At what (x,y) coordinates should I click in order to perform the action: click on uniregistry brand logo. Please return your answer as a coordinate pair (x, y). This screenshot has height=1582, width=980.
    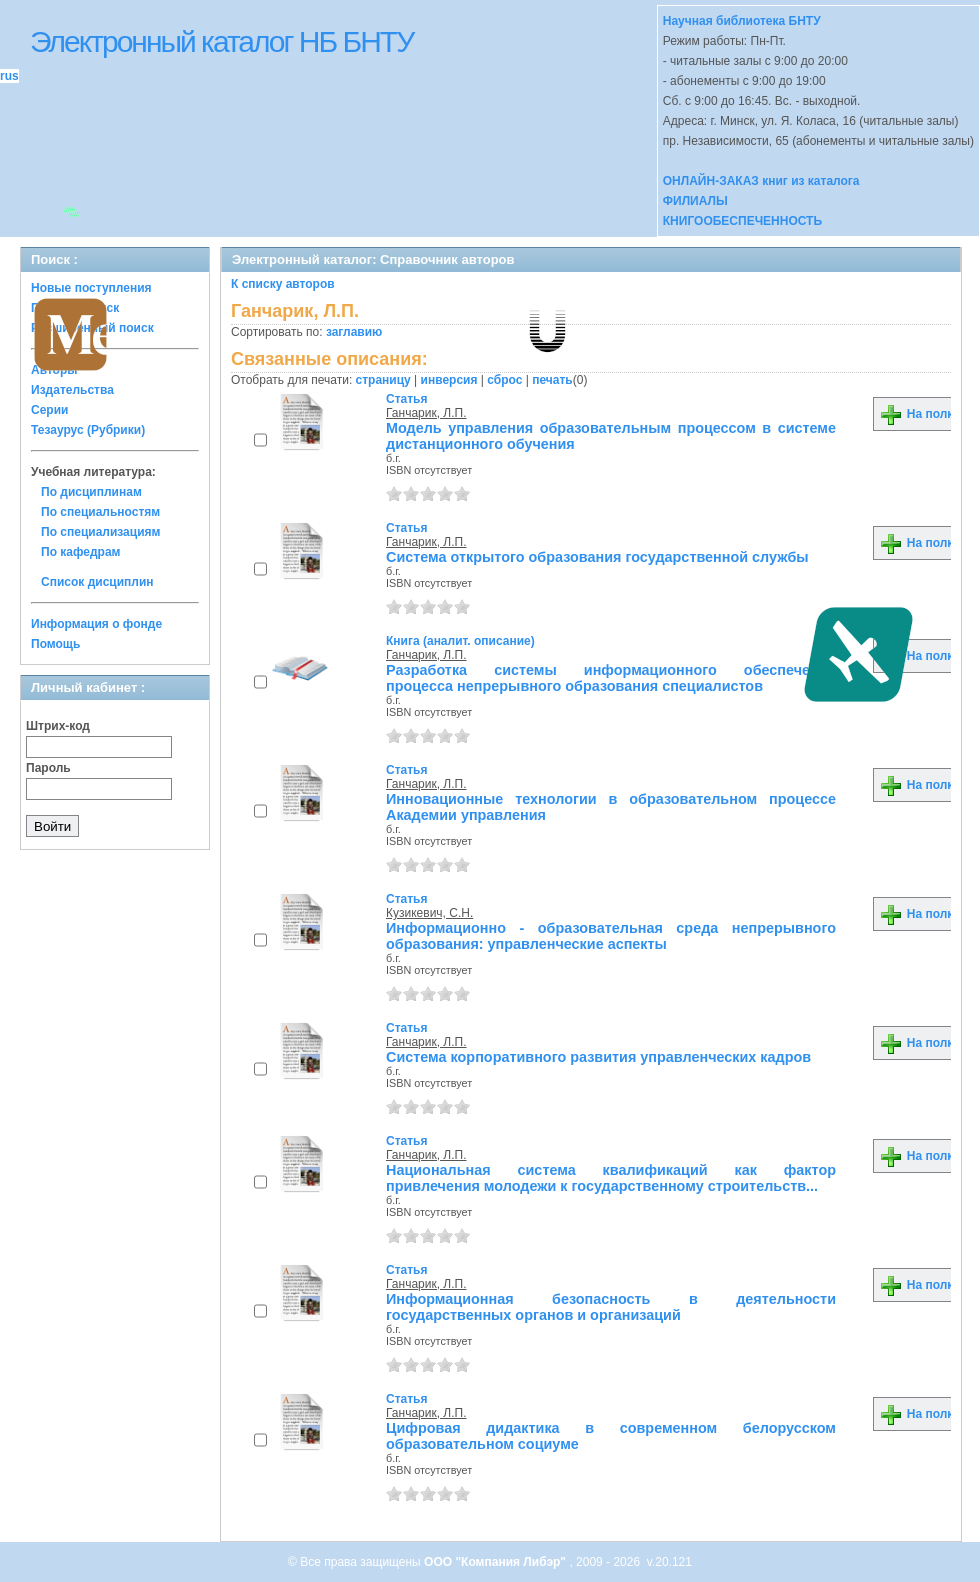
    Looking at the image, I should click on (547, 331).